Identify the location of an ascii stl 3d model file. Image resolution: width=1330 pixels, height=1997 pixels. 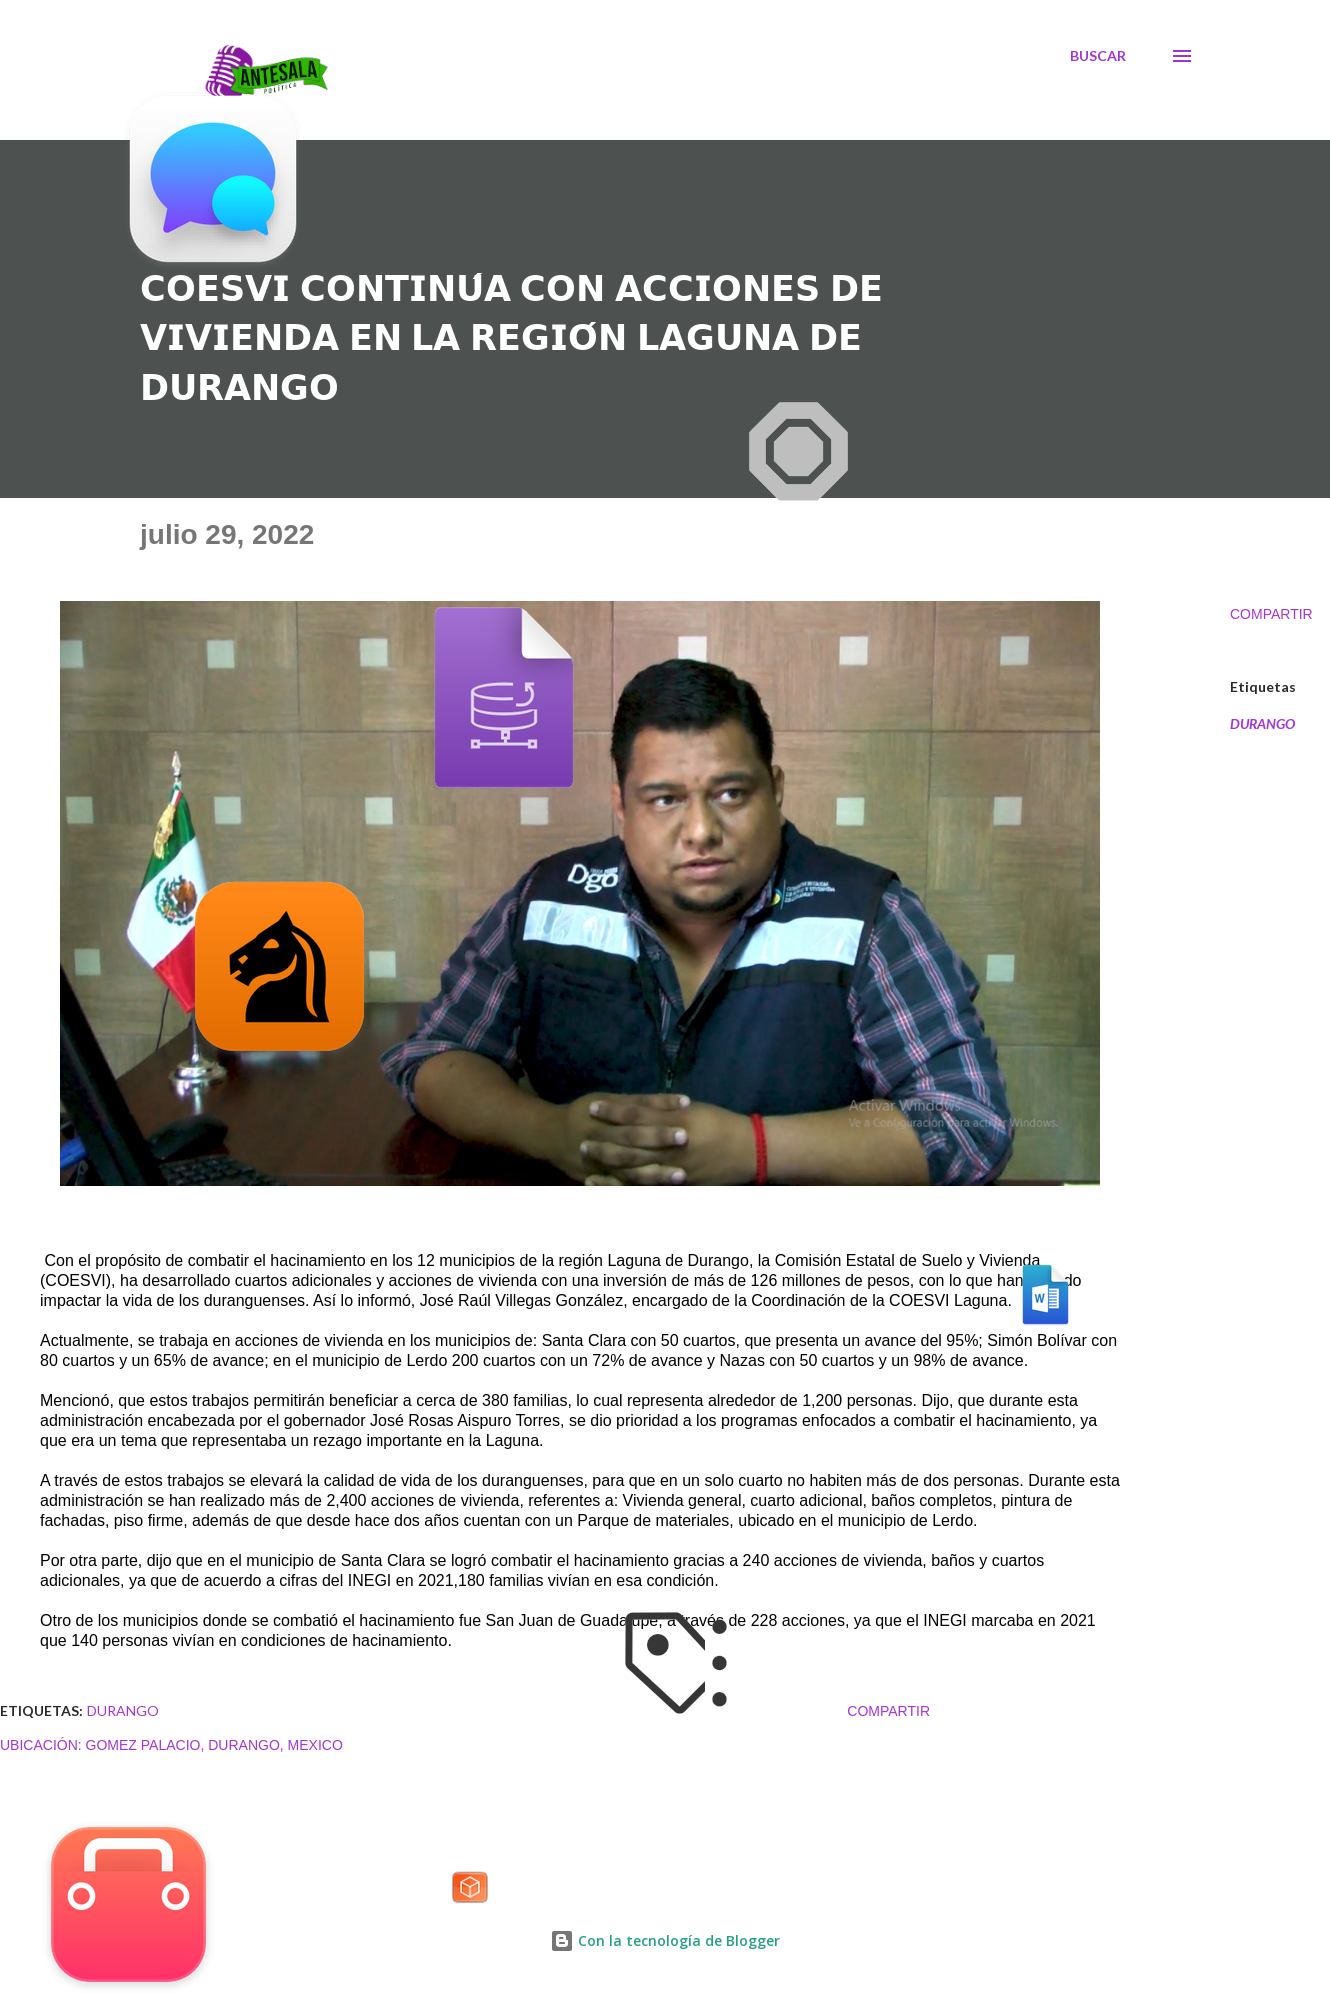
(470, 1886).